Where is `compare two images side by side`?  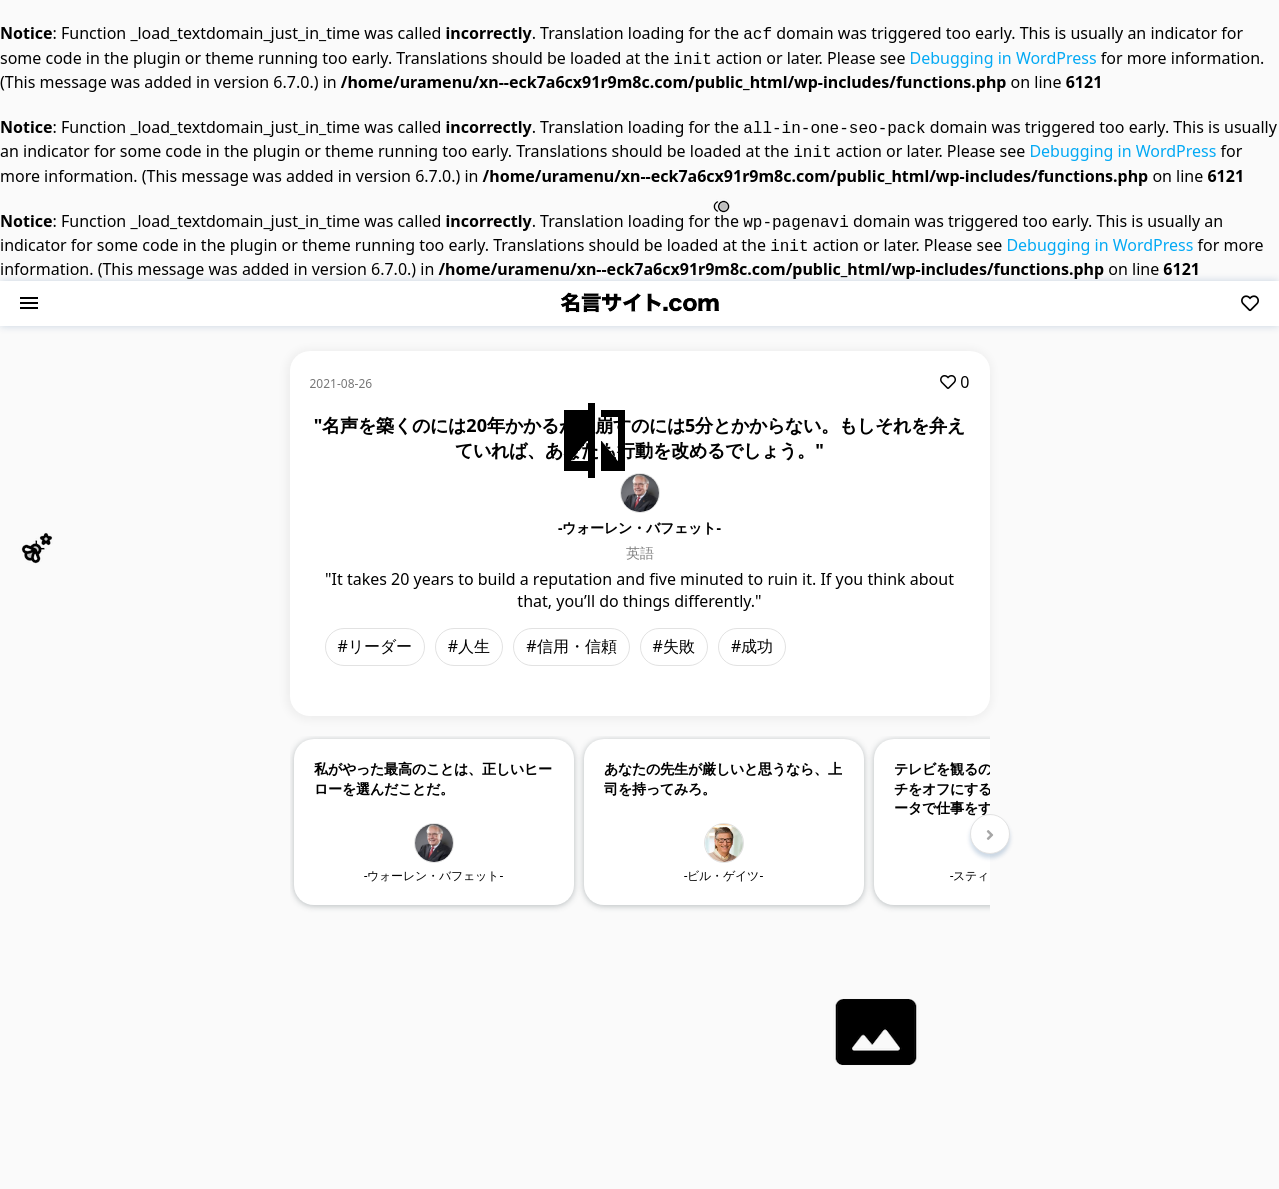
compare two images side by side is located at coordinates (594, 440).